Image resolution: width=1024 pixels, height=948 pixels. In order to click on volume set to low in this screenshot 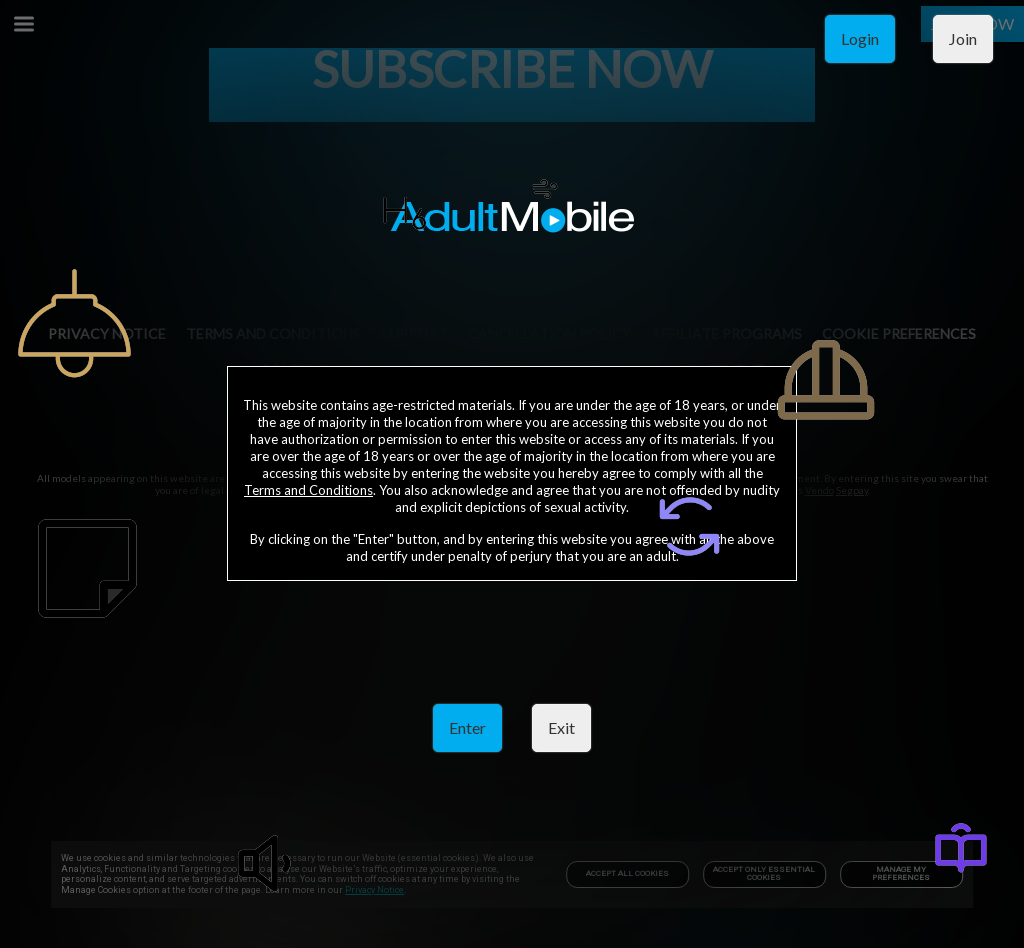, I will do `click(268, 863)`.